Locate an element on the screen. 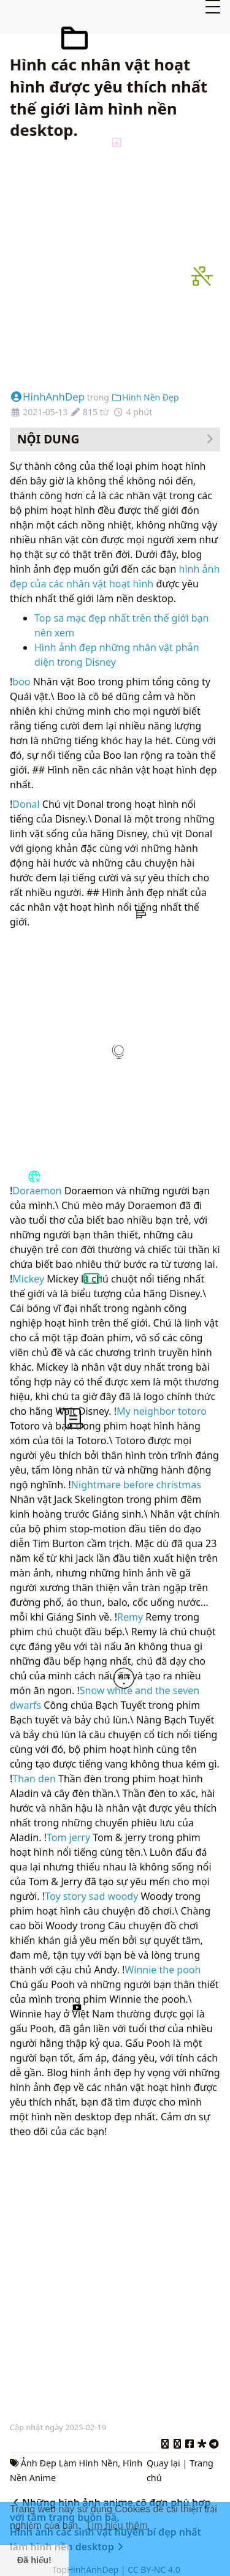 This screenshot has width=230, height=2576. disable internet or web access is located at coordinates (34, 1177).